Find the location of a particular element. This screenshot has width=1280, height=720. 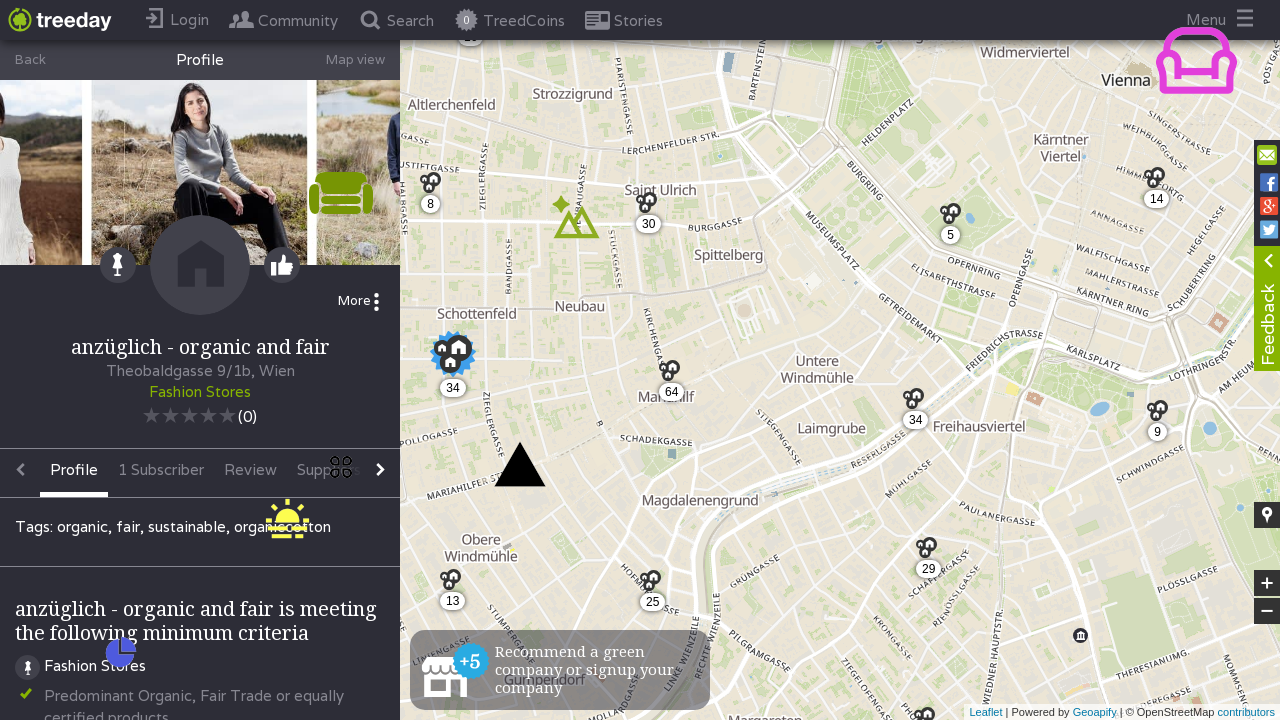

open the app drawer or menu is located at coordinates (341, 467).